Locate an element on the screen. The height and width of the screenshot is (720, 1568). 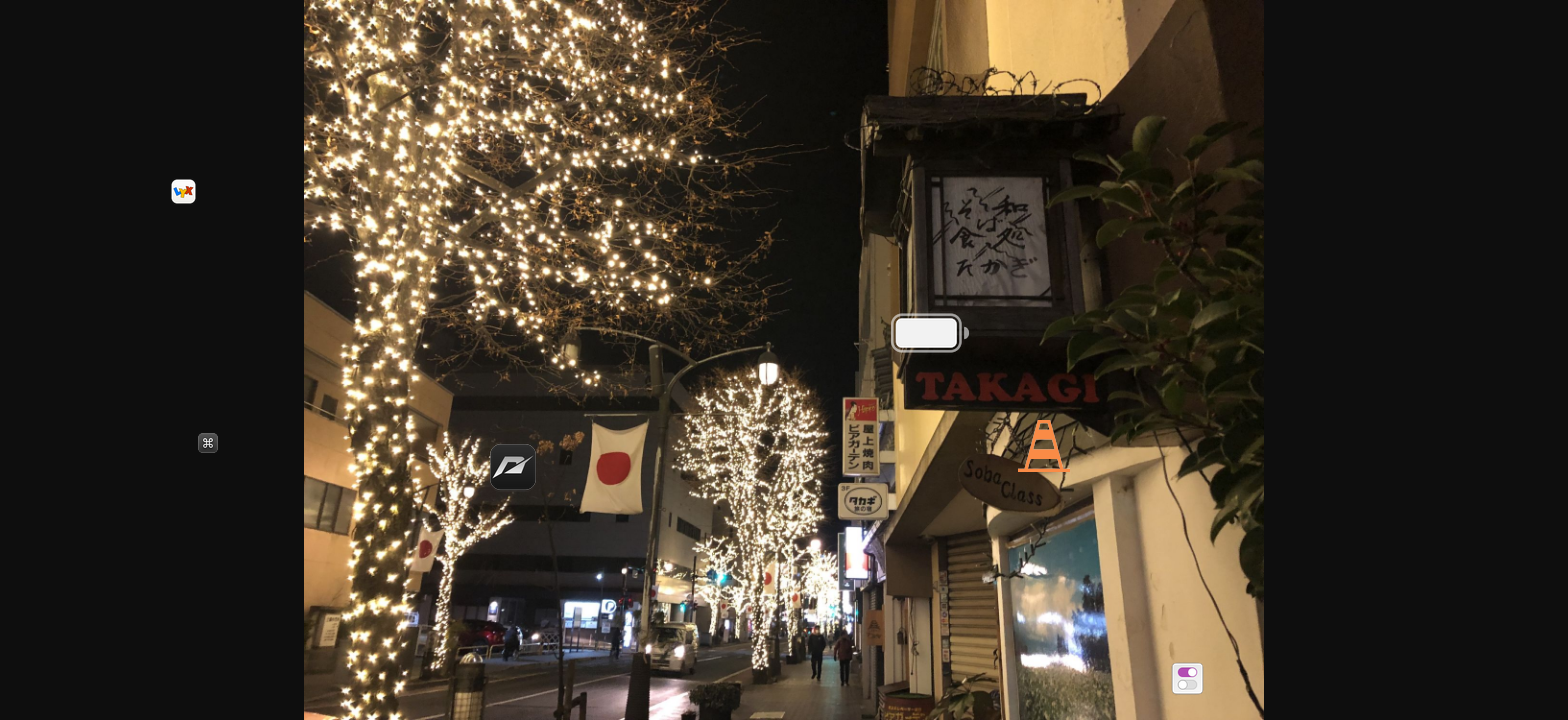
open gnome tweaks to customize desktop settings is located at coordinates (1187, 678).